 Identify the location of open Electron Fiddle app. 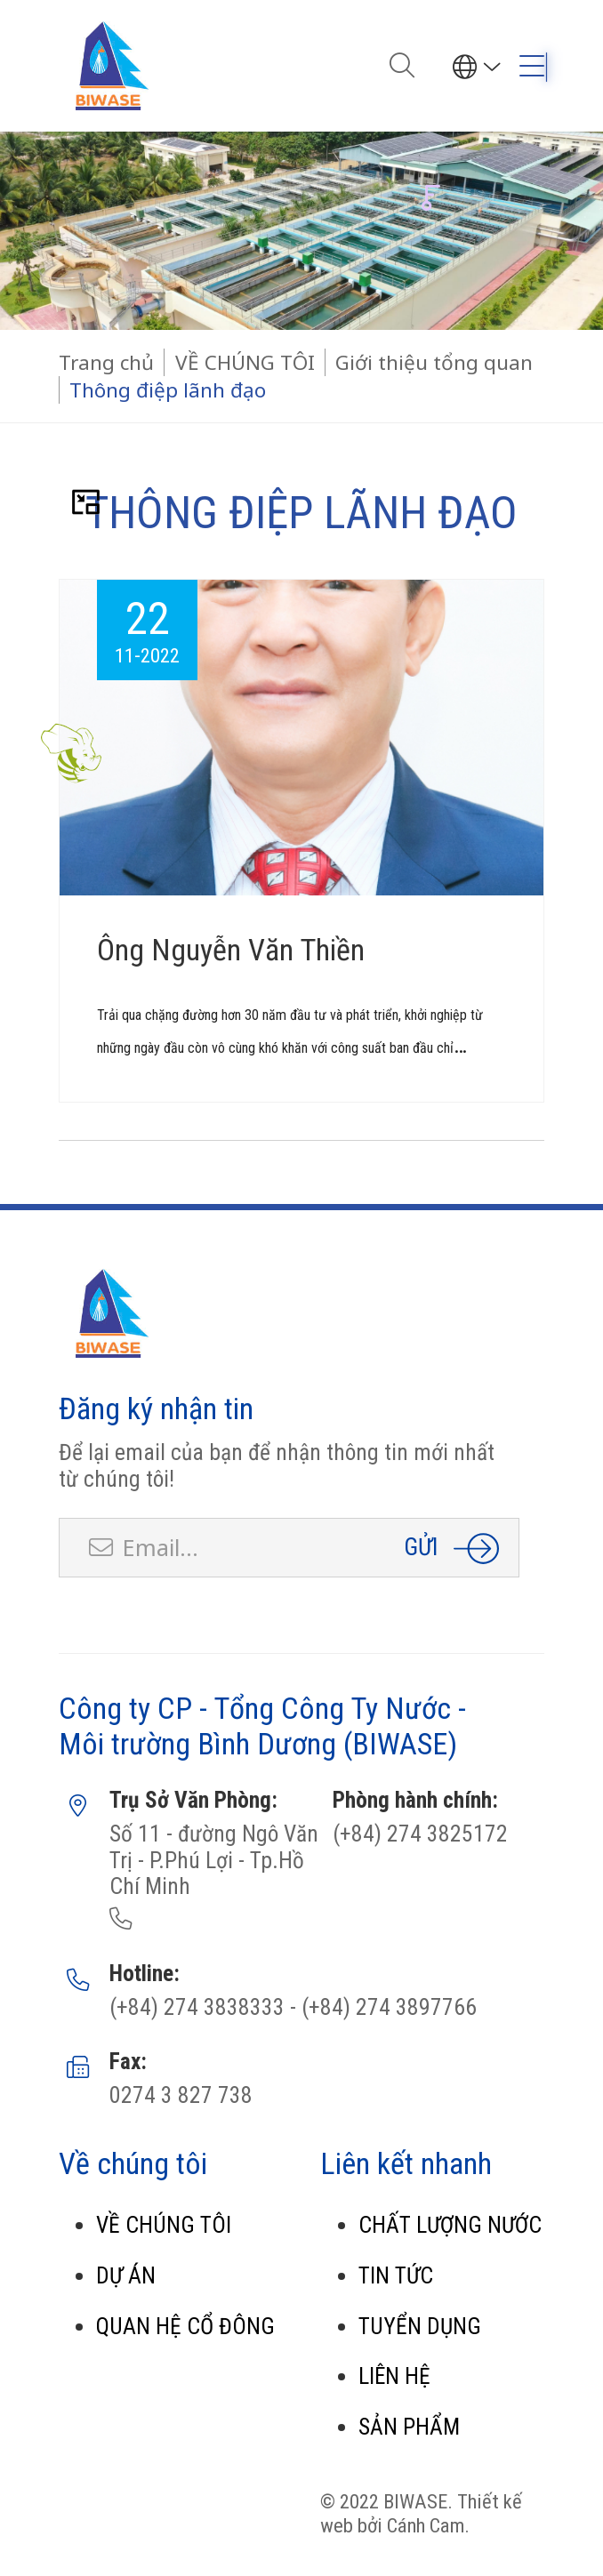
(430, 197).